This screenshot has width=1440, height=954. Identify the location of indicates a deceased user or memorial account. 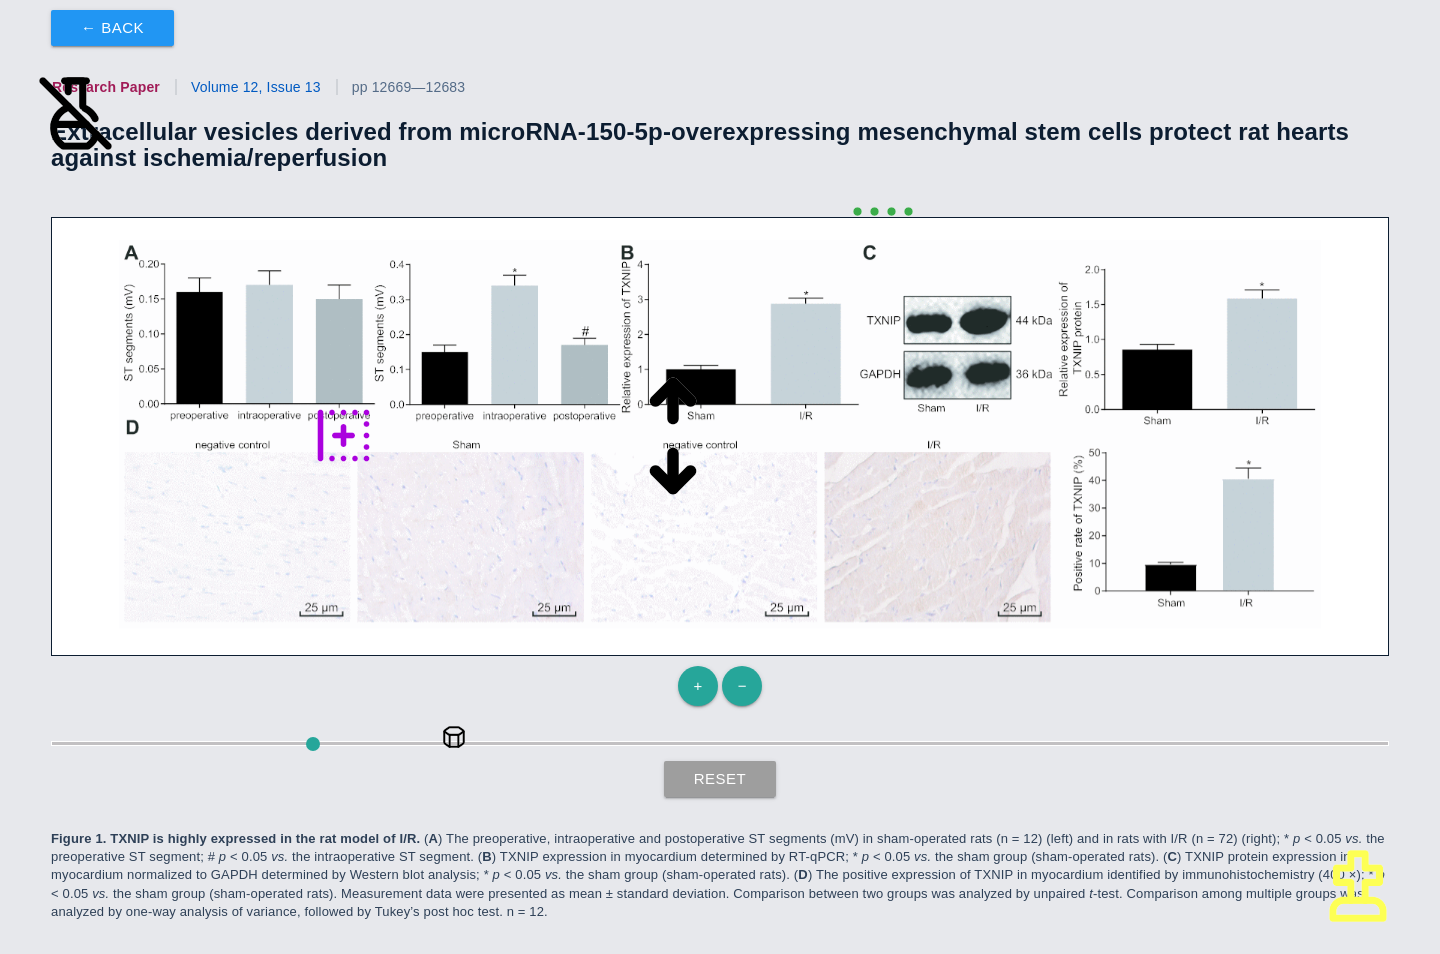
(1358, 886).